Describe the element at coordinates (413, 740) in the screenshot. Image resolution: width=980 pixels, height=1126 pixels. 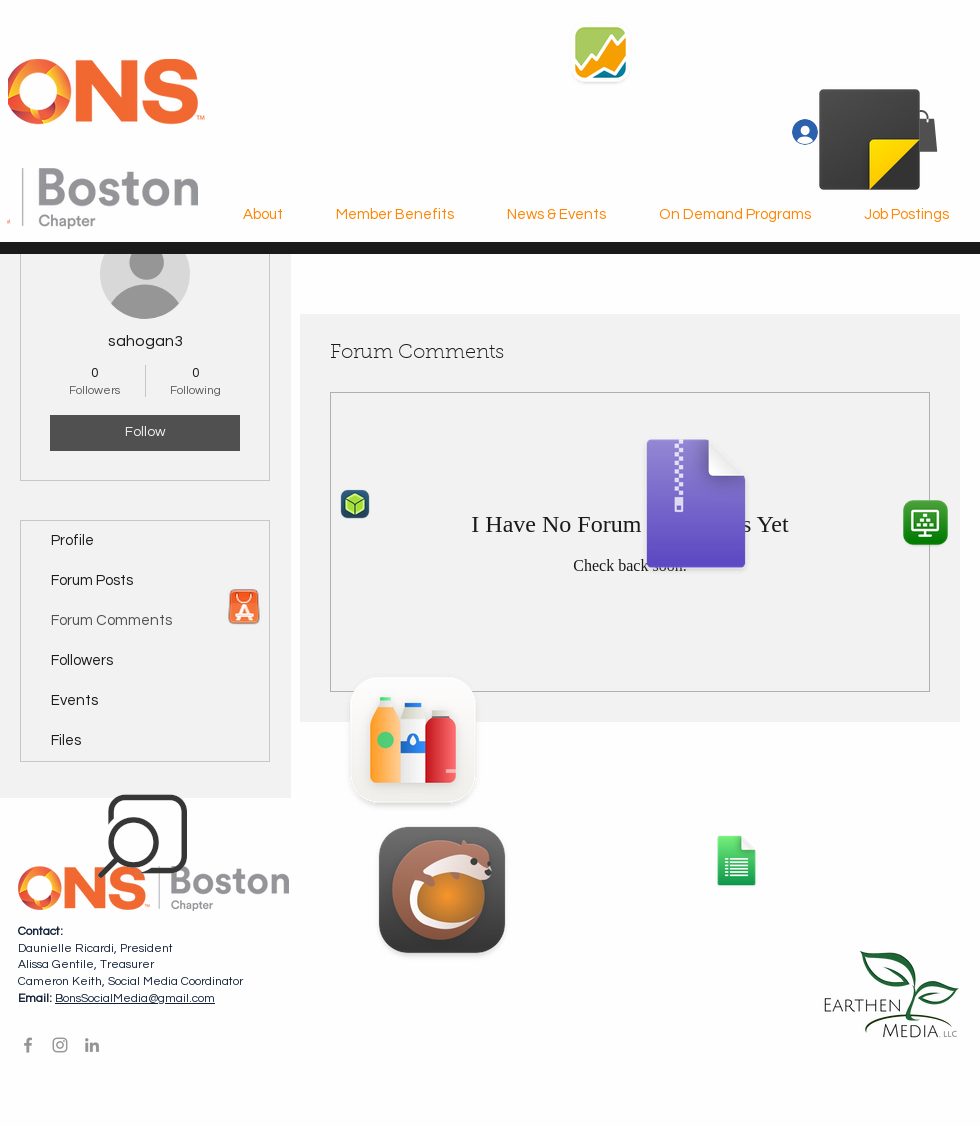
I see `open Bottles app to run Windows software` at that location.